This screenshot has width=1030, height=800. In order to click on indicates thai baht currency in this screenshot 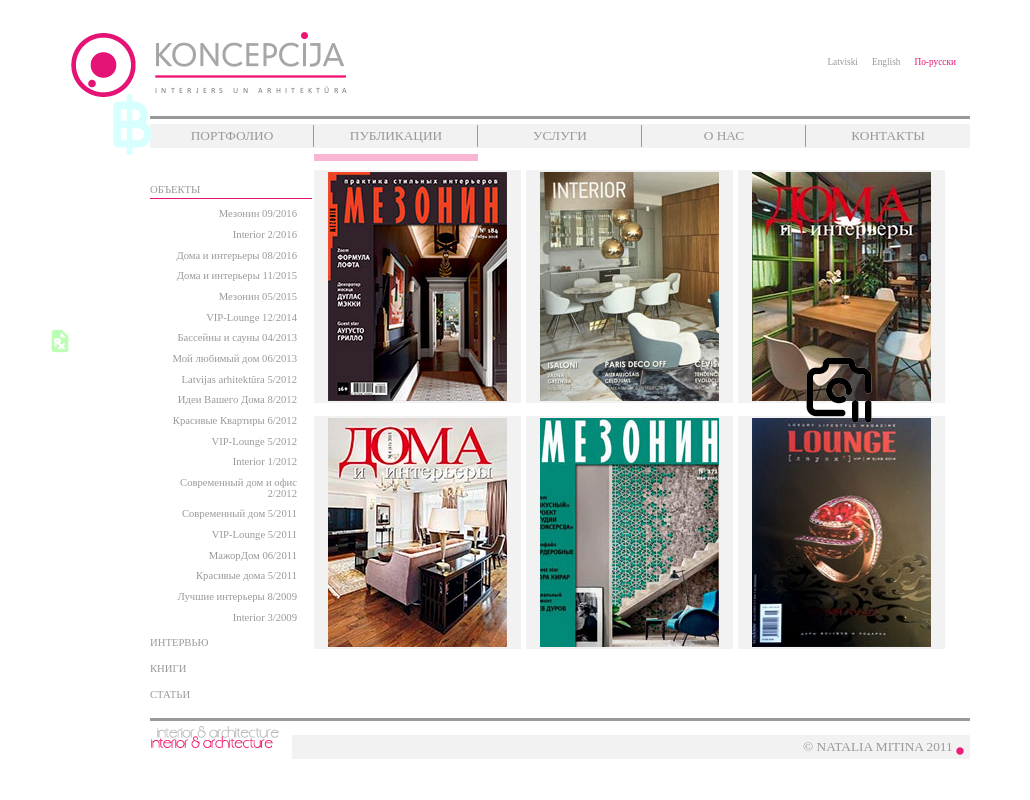, I will do `click(132, 124)`.